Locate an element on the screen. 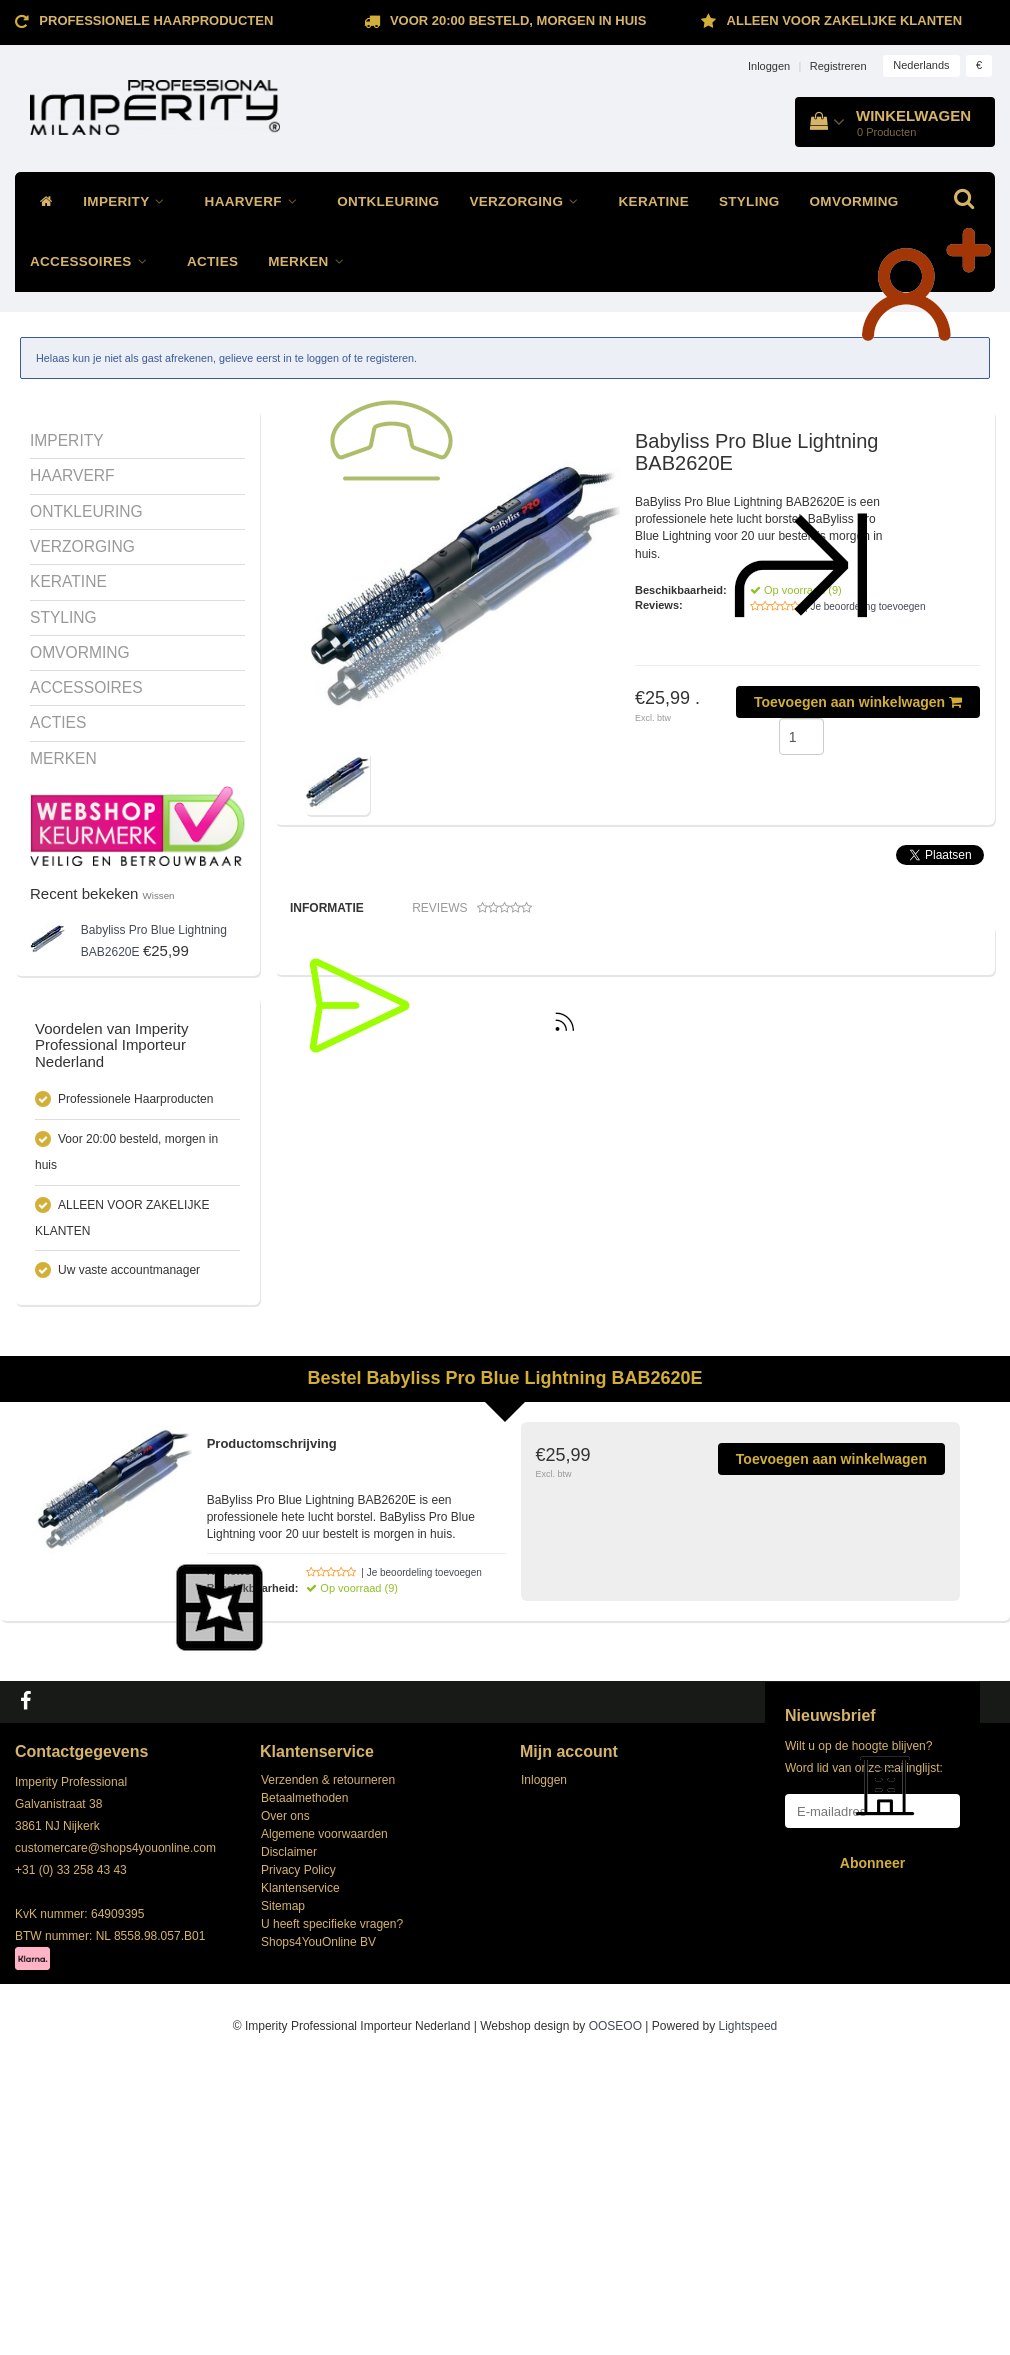 The image size is (1010, 2355). view company or business profile is located at coordinates (885, 1786).